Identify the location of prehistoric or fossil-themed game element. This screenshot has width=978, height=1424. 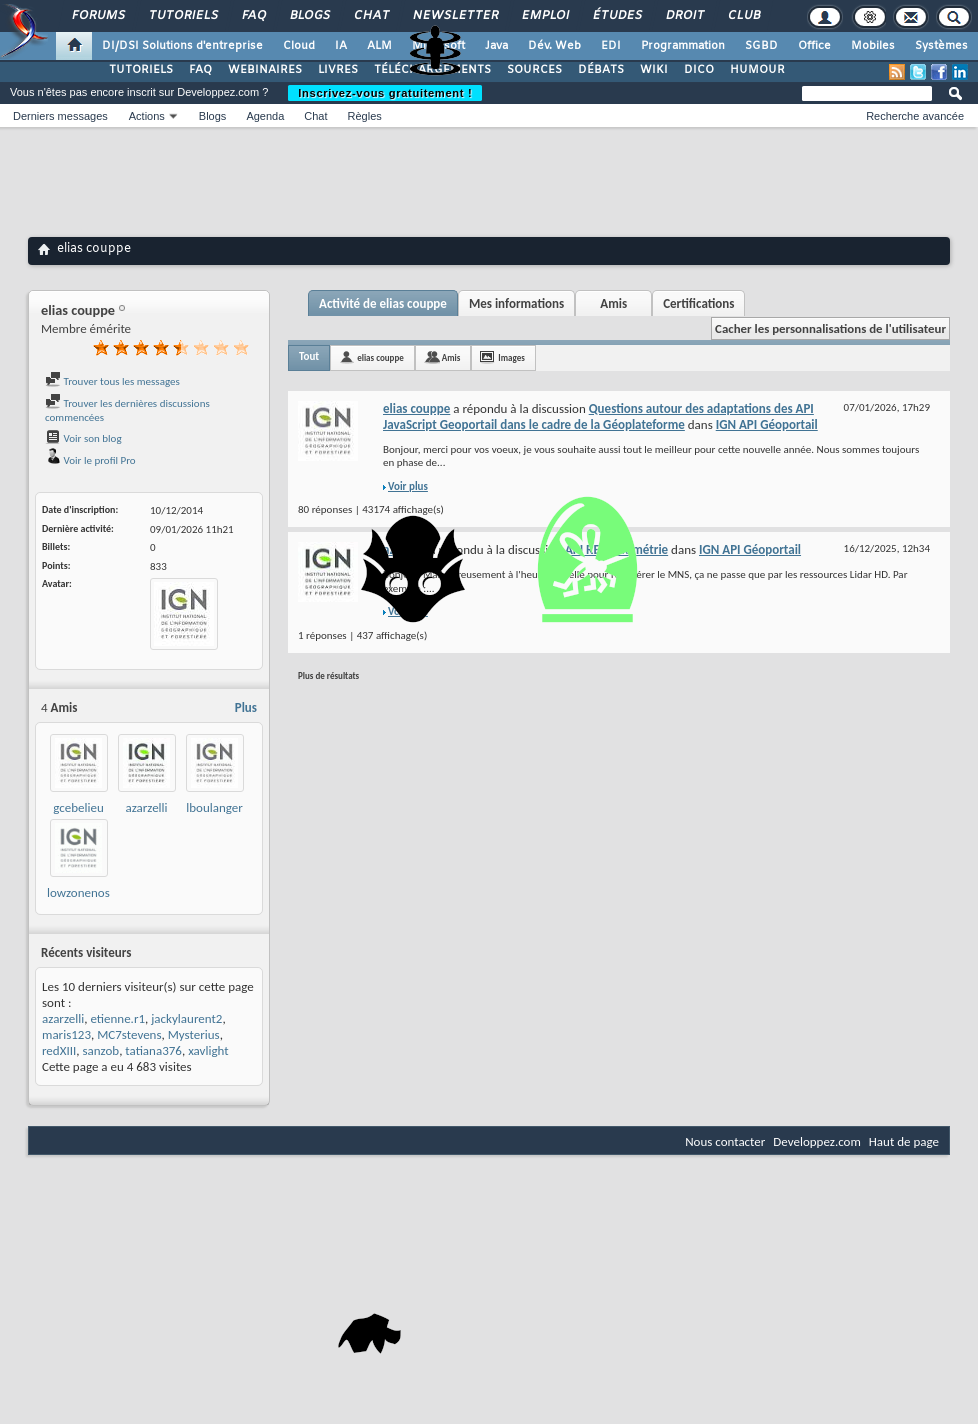
(587, 559).